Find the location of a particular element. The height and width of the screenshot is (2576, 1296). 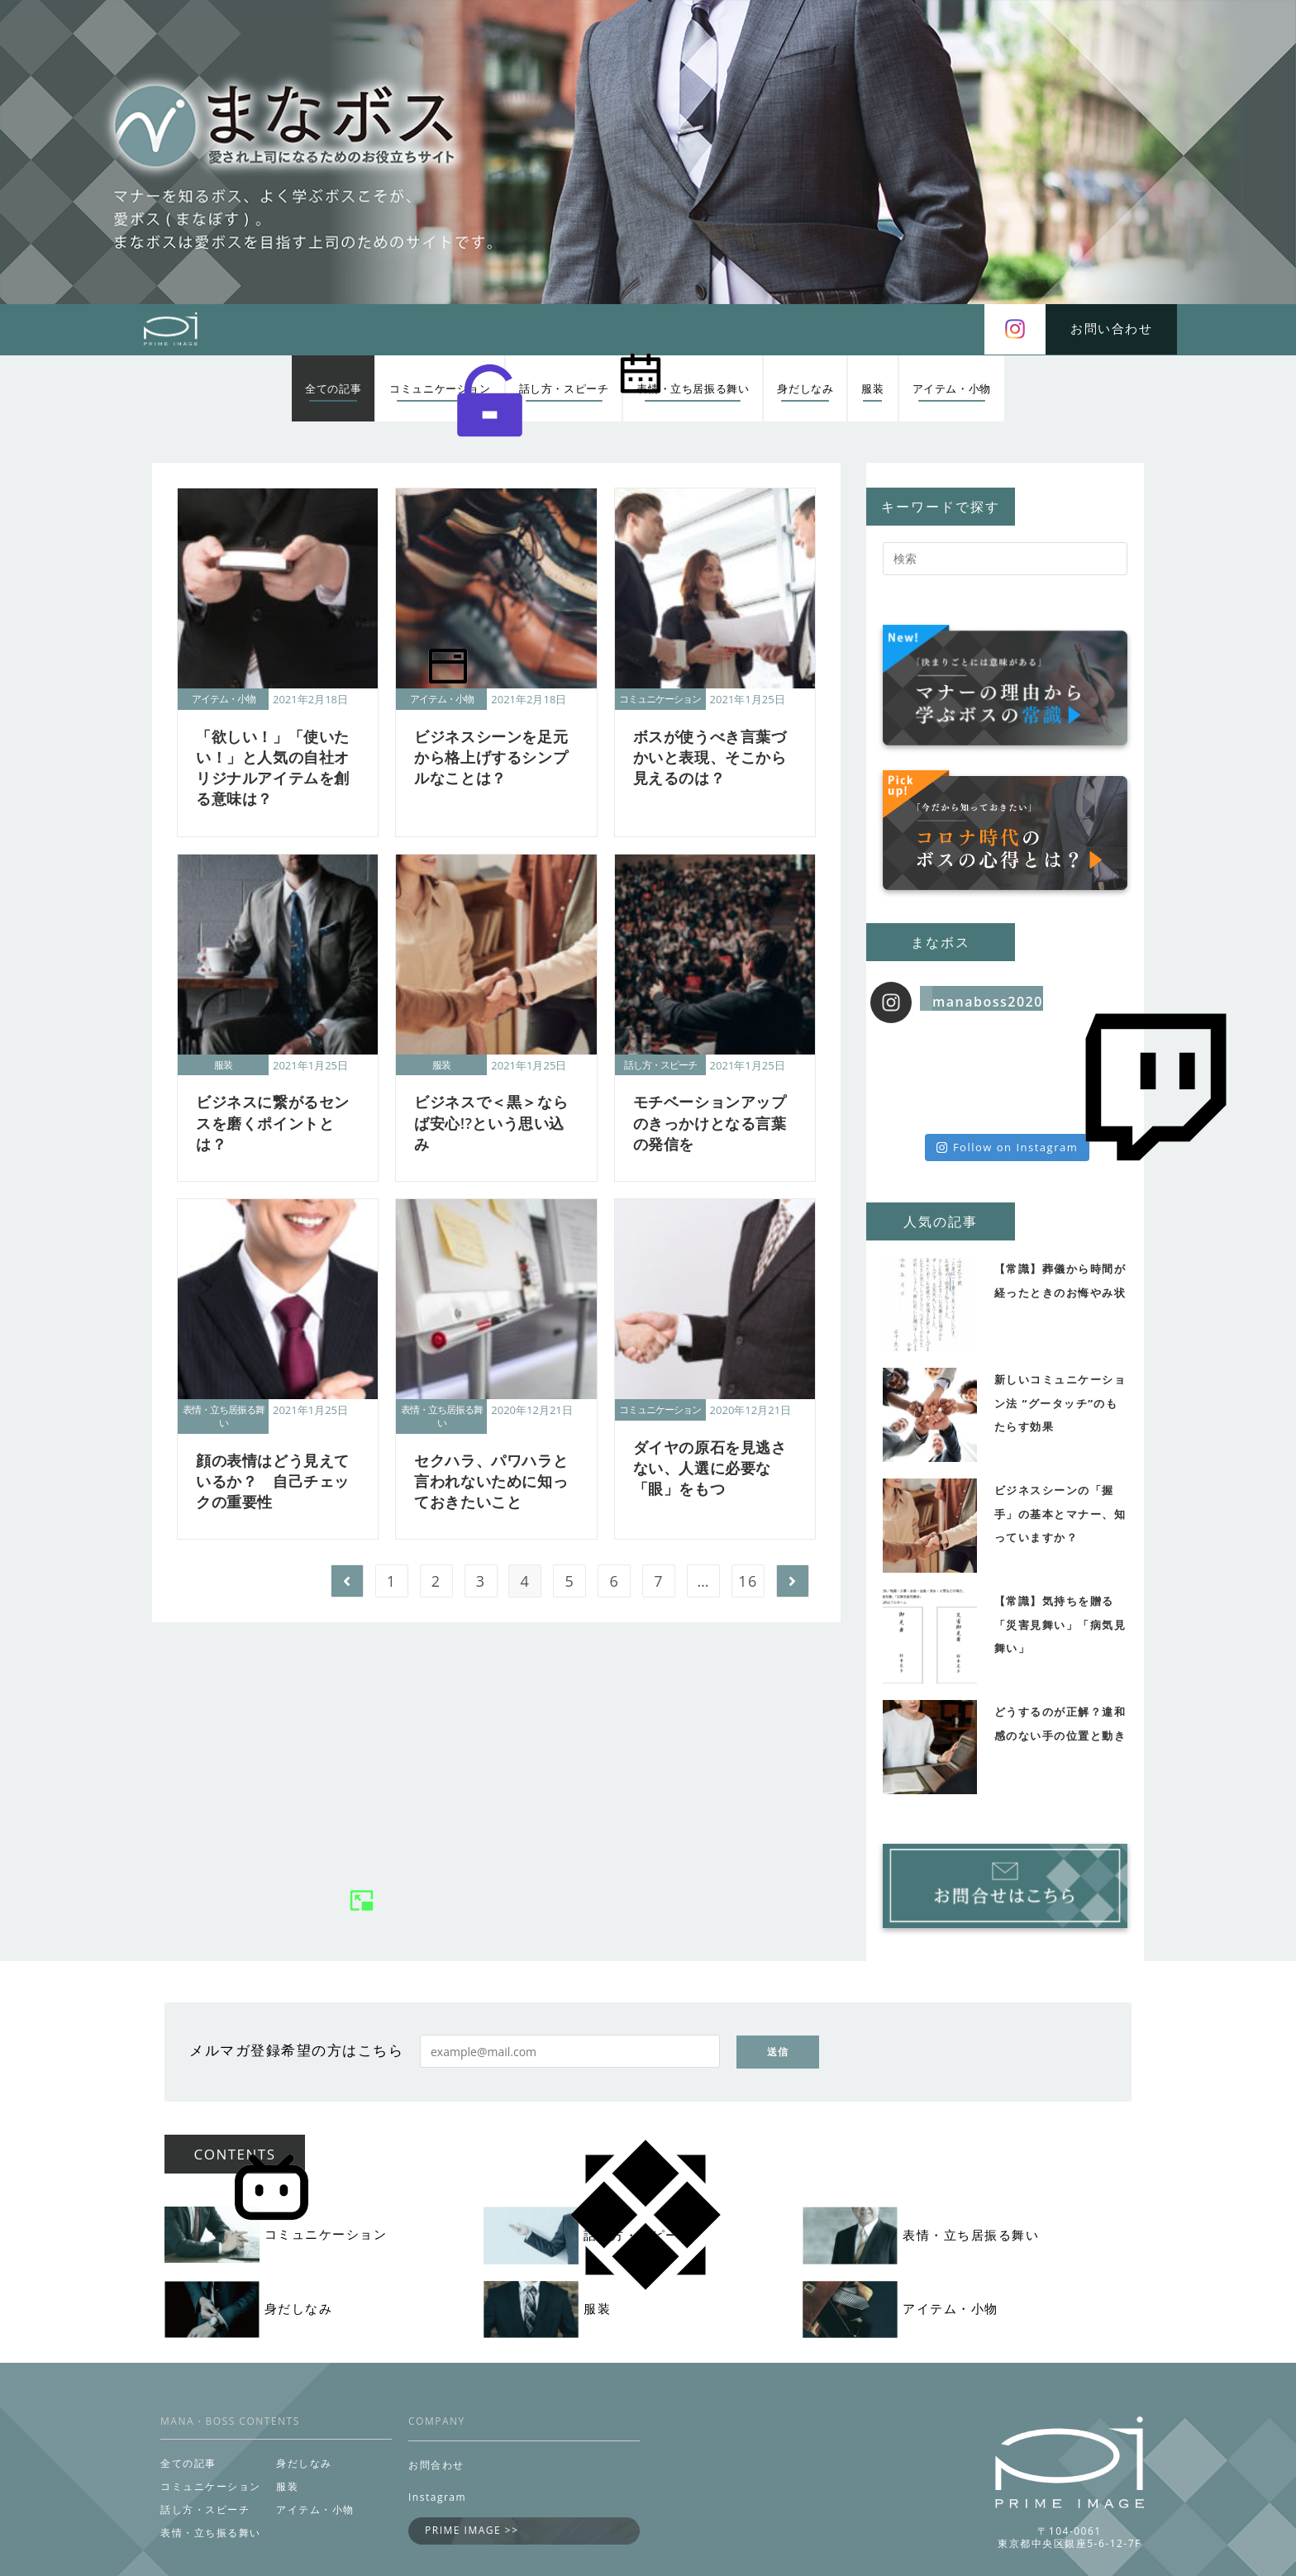

open Twitch app is located at coordinates (1155, 1083).